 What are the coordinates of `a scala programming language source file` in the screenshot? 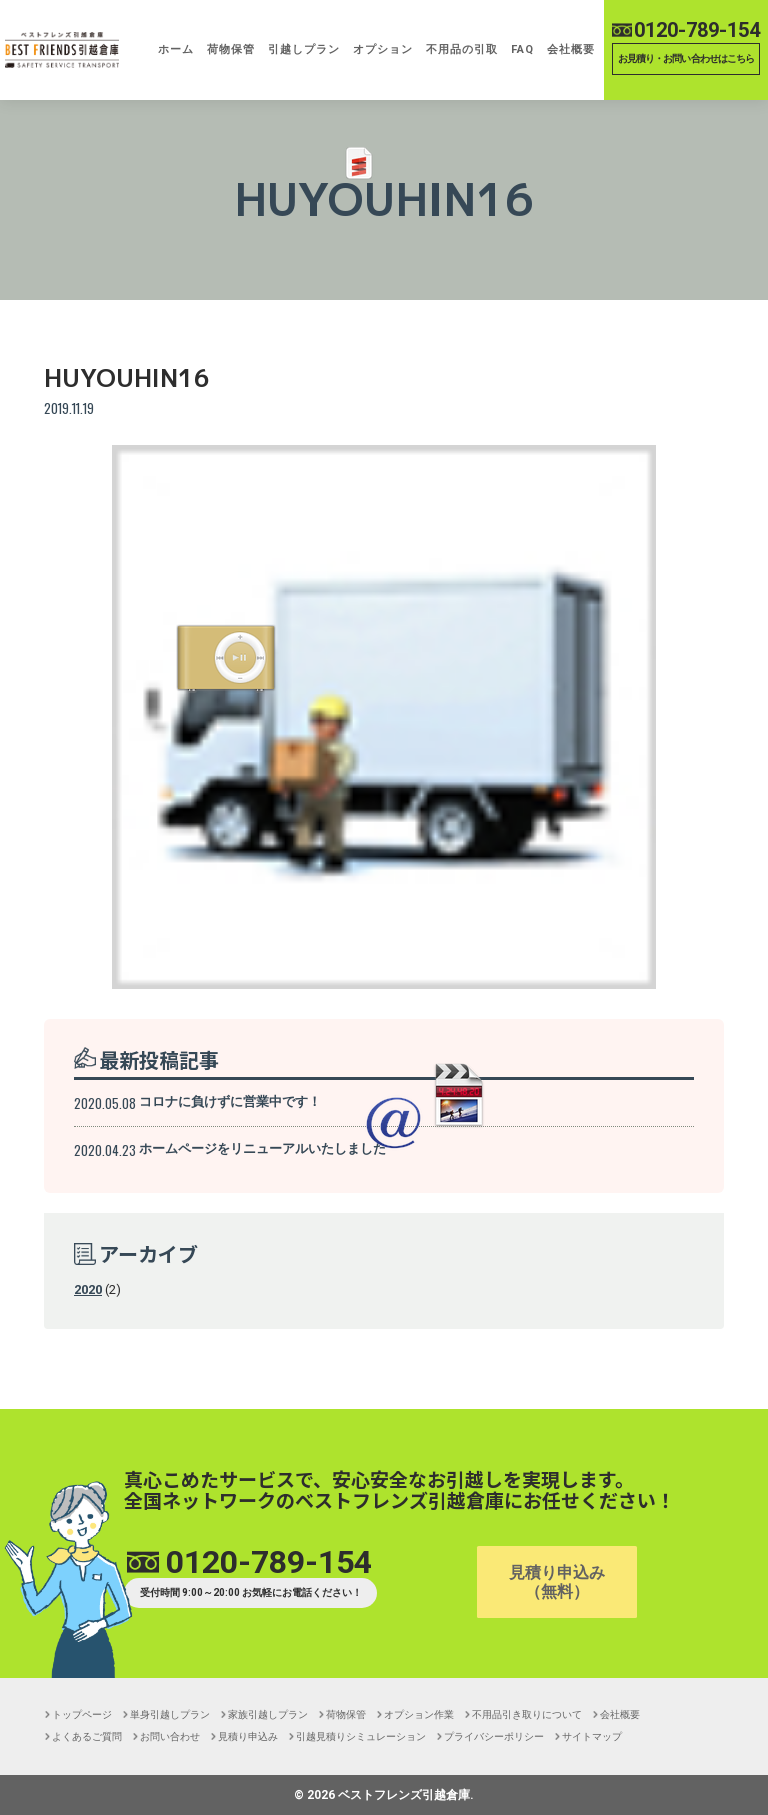 It's located at (359, 163).